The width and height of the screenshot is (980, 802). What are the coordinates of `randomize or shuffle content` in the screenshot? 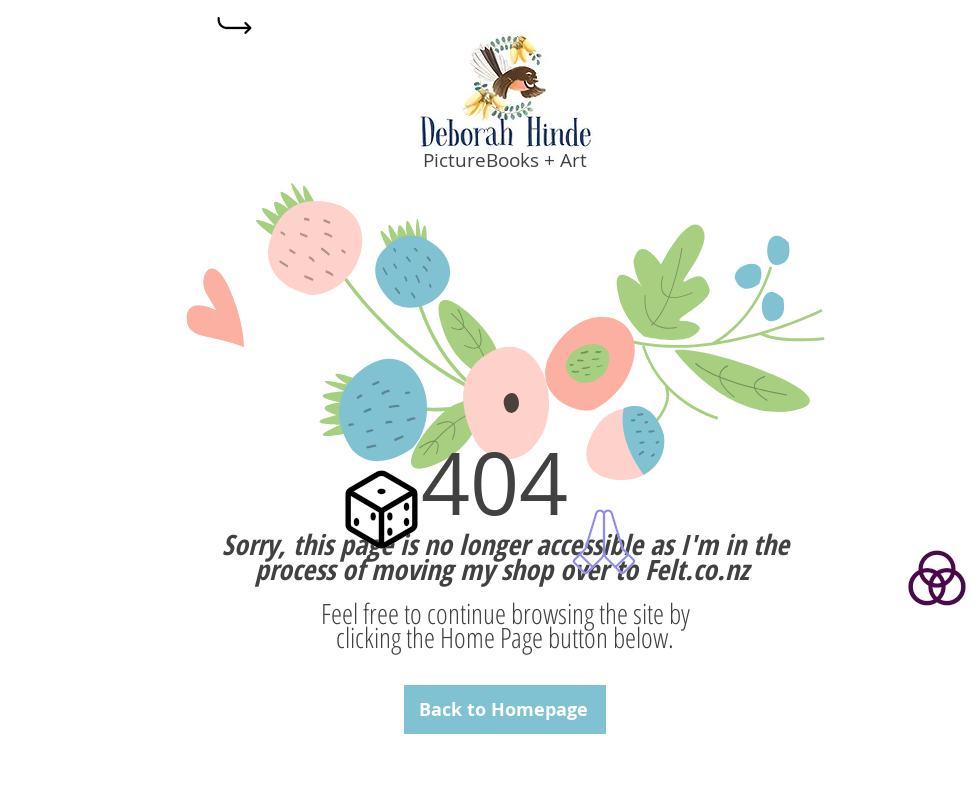 It's located at (381, 509).